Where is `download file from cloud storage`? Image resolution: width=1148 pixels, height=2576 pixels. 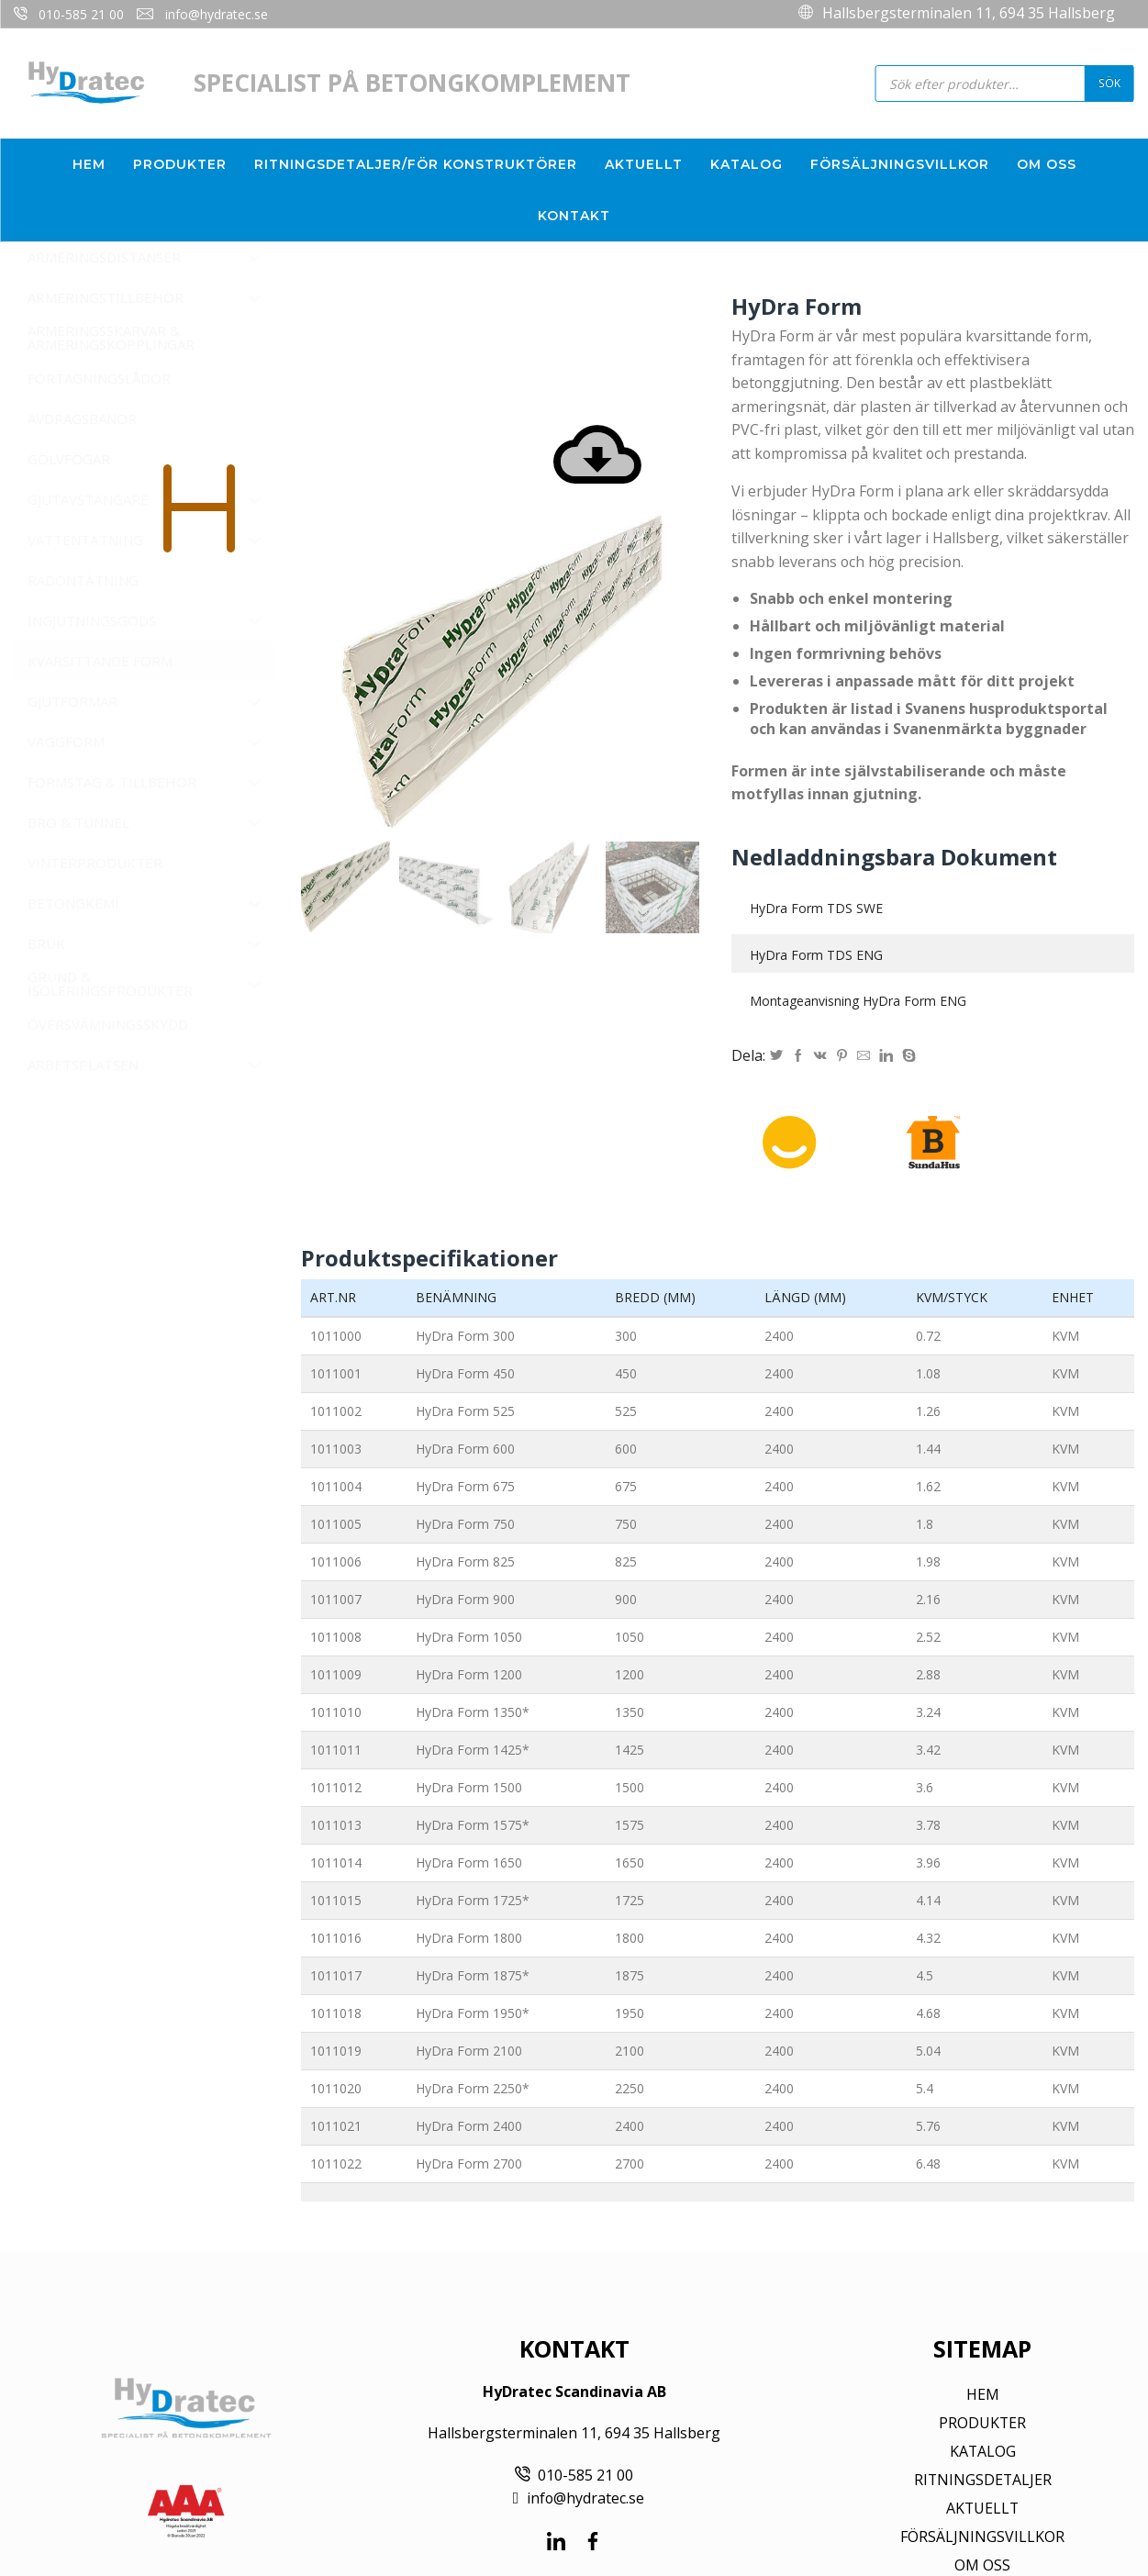
download file from cloud storage is located at coordinates (597, 454).